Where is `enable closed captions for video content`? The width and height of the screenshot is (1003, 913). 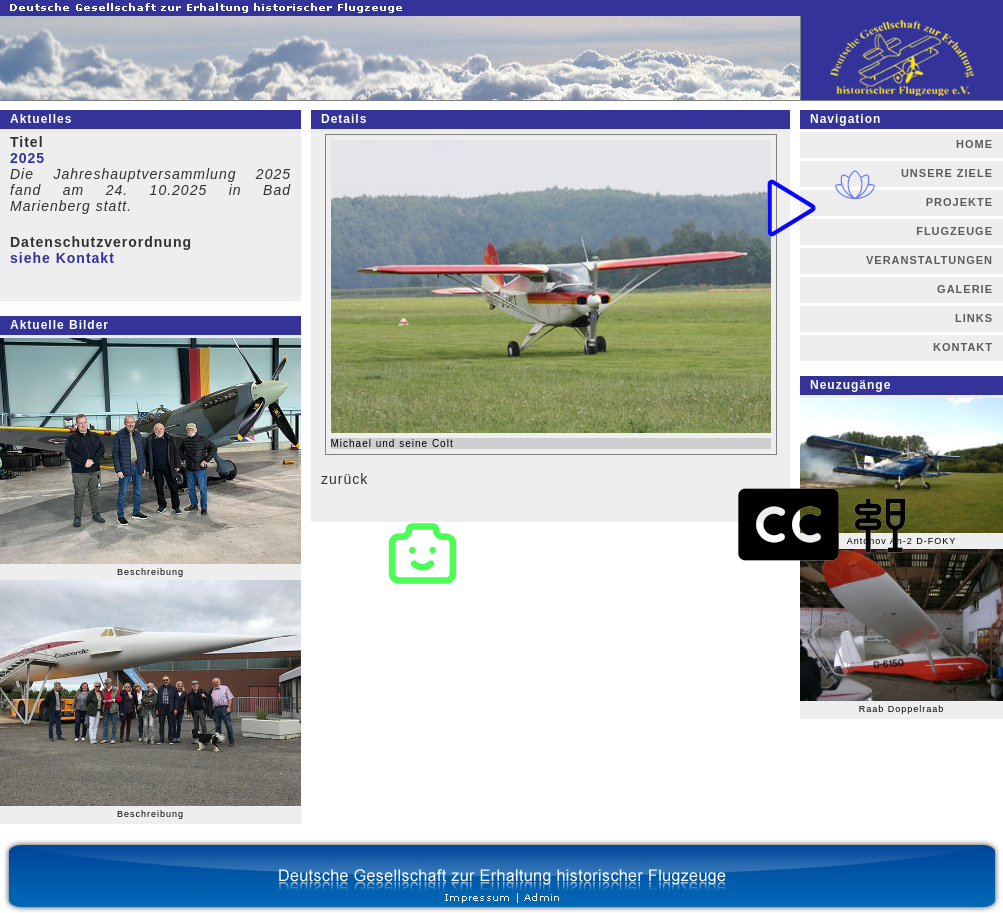
enable closed captions for video content is located at coordinates (788, 524).